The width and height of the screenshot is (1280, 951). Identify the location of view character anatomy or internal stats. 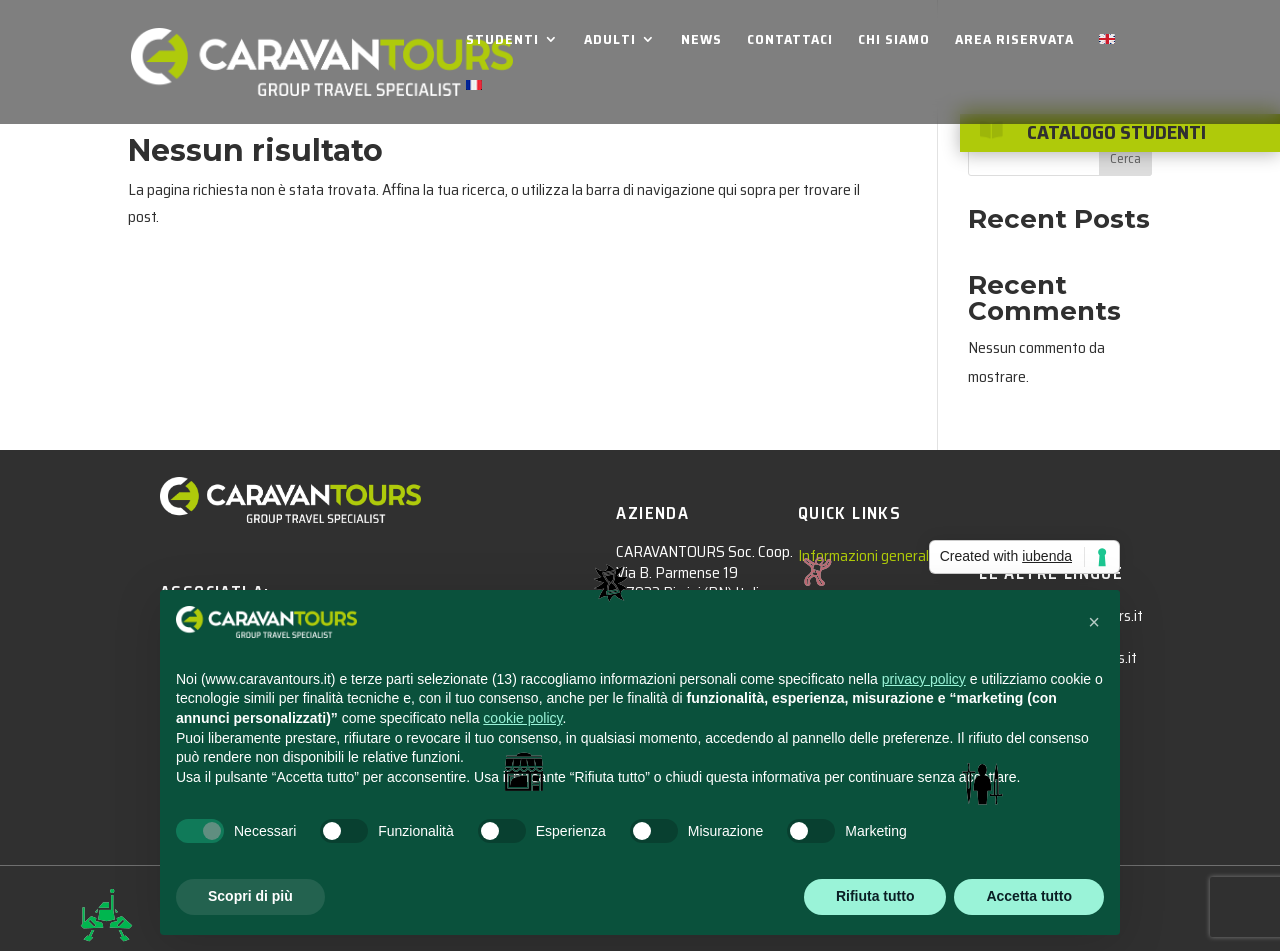
(817, 571).